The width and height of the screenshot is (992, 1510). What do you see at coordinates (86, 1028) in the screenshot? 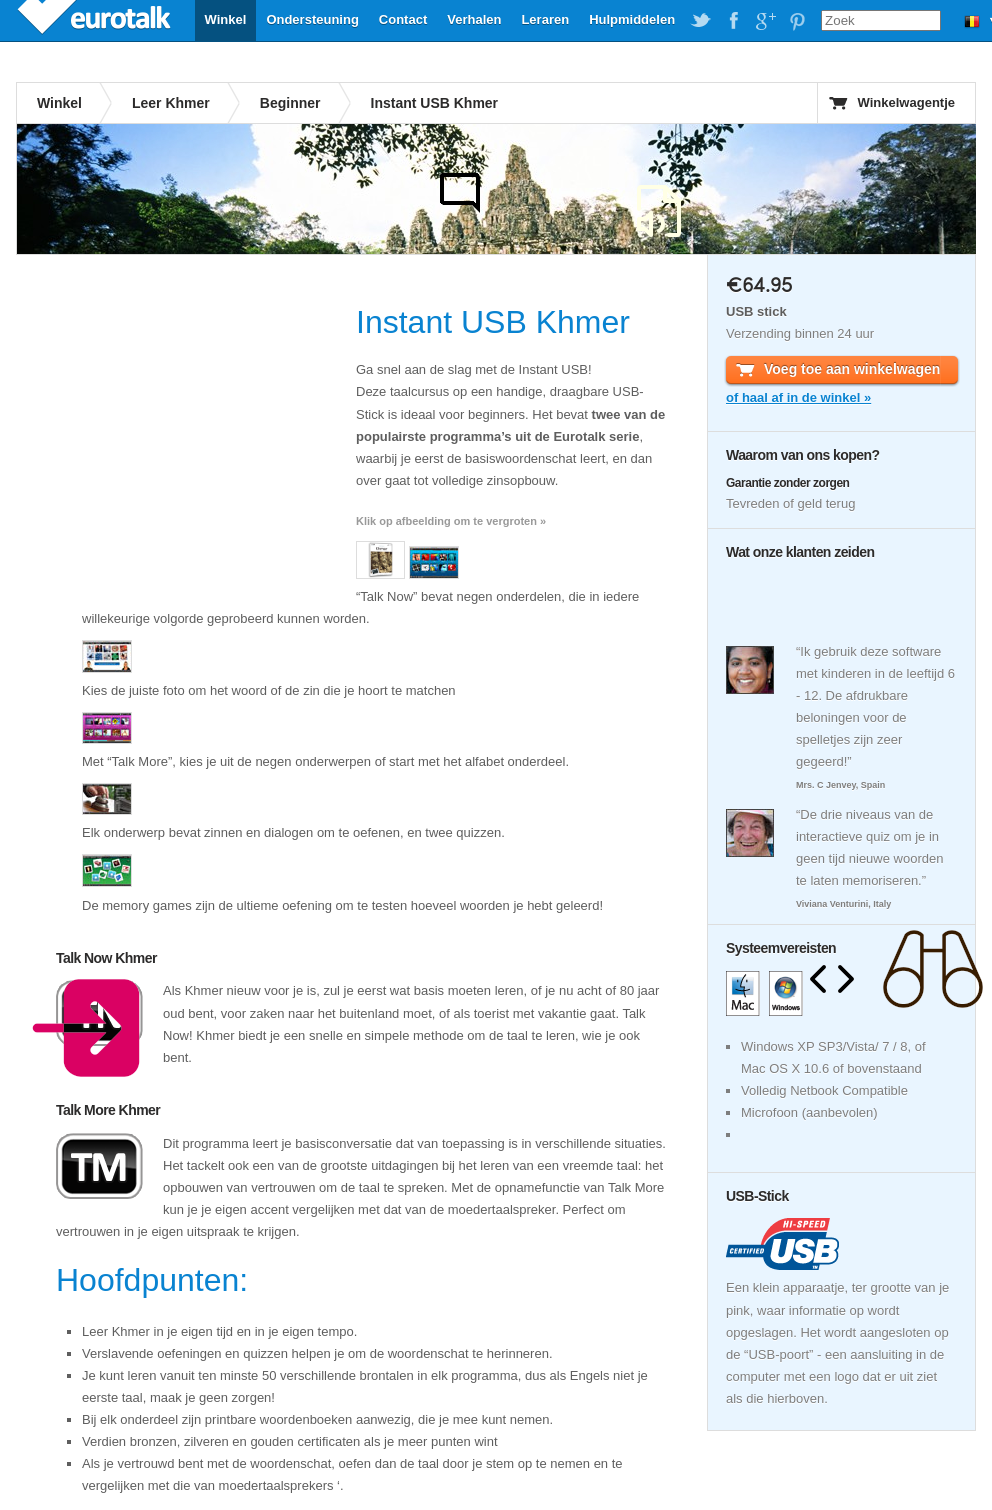
I see `log in to your account` at bounding box center [86, 1028].